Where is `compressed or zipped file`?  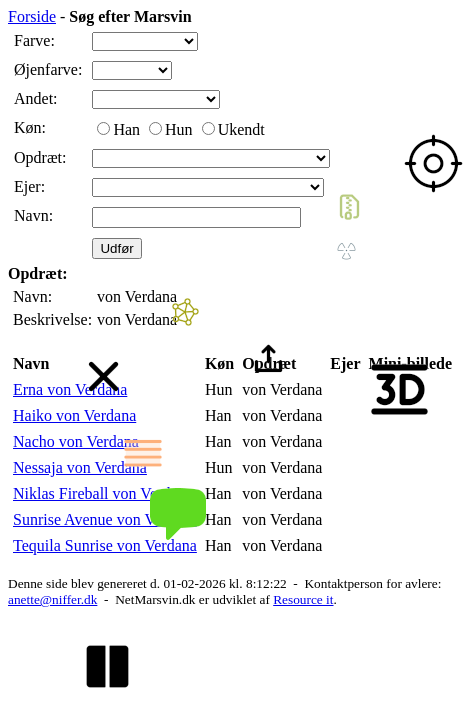 compressed or zipped file is located at coordinates (349, 206).